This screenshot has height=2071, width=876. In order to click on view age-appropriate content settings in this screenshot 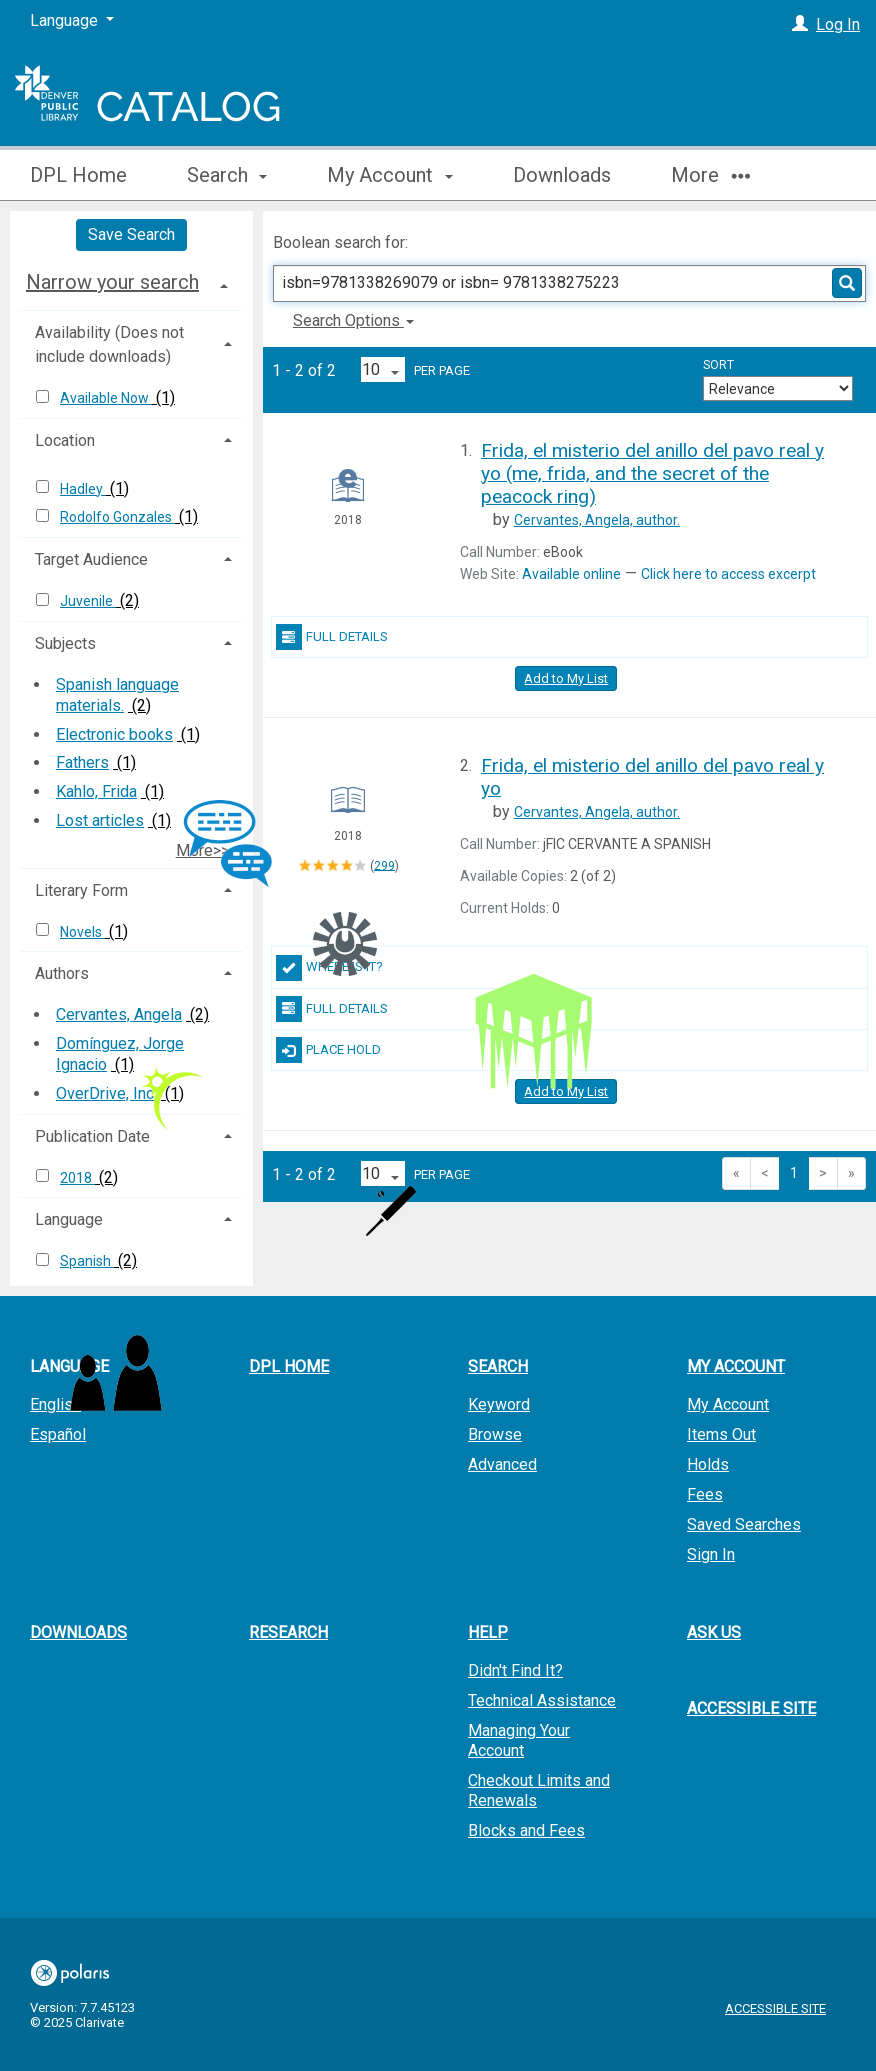, I will do `click(116, 1373)`.